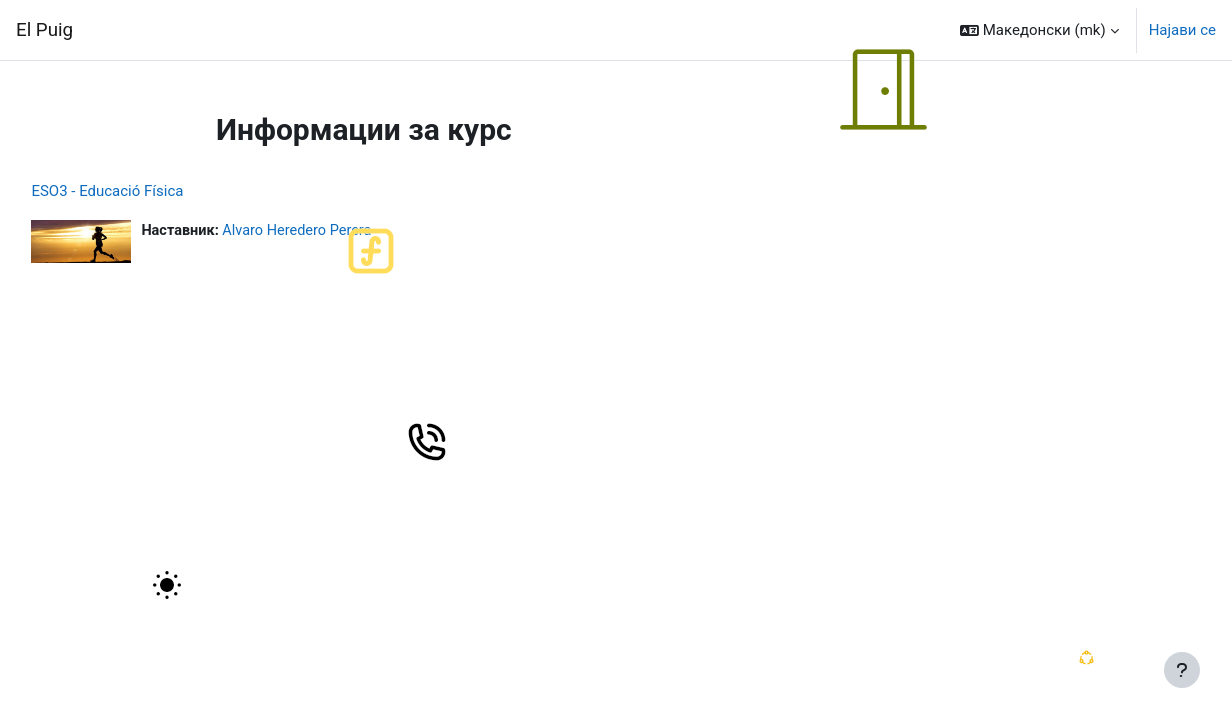 The height and width of the screenshot is (720, 1232). I want to click on decrease screen brightness, so click(167, 585).